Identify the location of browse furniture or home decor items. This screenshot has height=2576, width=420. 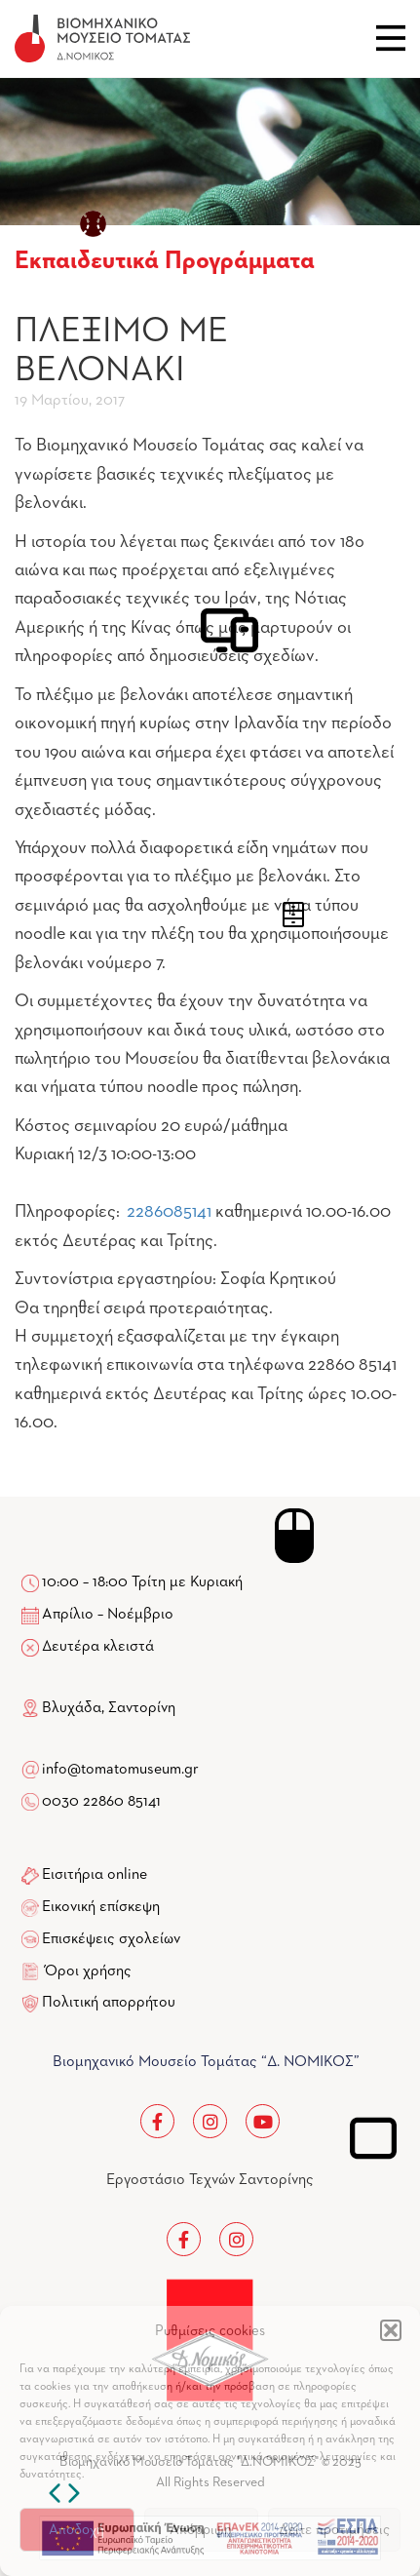
(293, 915).